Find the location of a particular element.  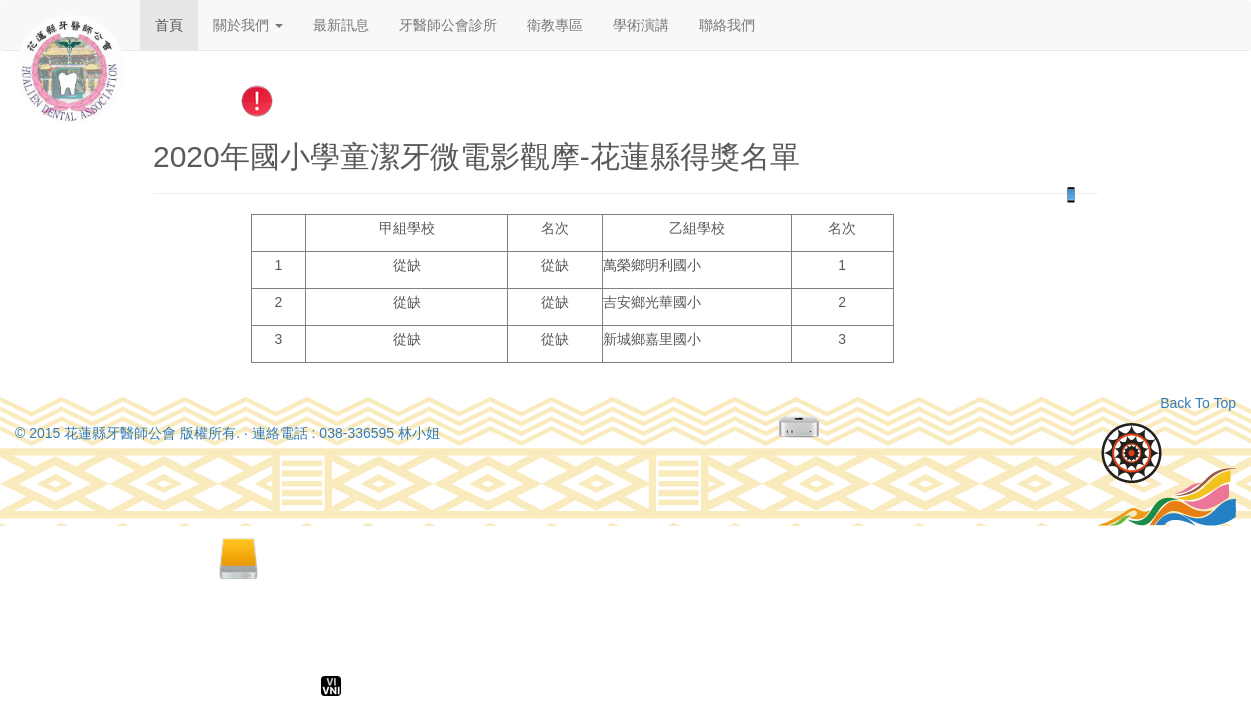

switch to vietnamese keyboard input (vni encoding) is located at coordinates (331, 686).